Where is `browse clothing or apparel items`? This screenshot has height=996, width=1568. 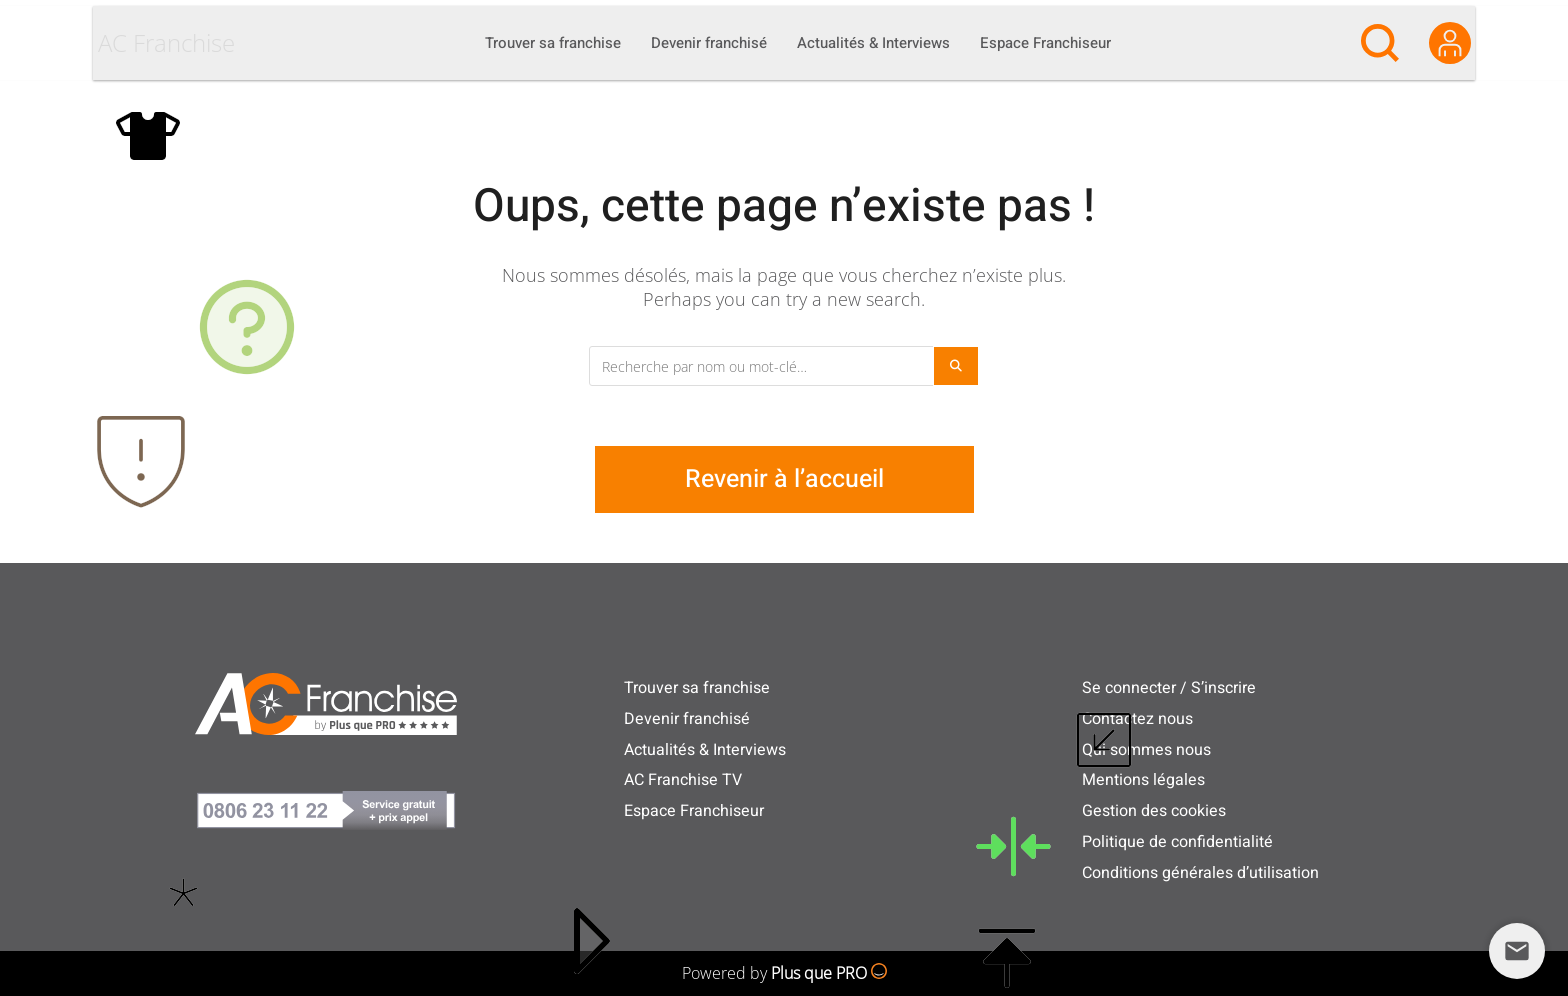
browse clothing or apparel items is located at coordinates (148, 136).